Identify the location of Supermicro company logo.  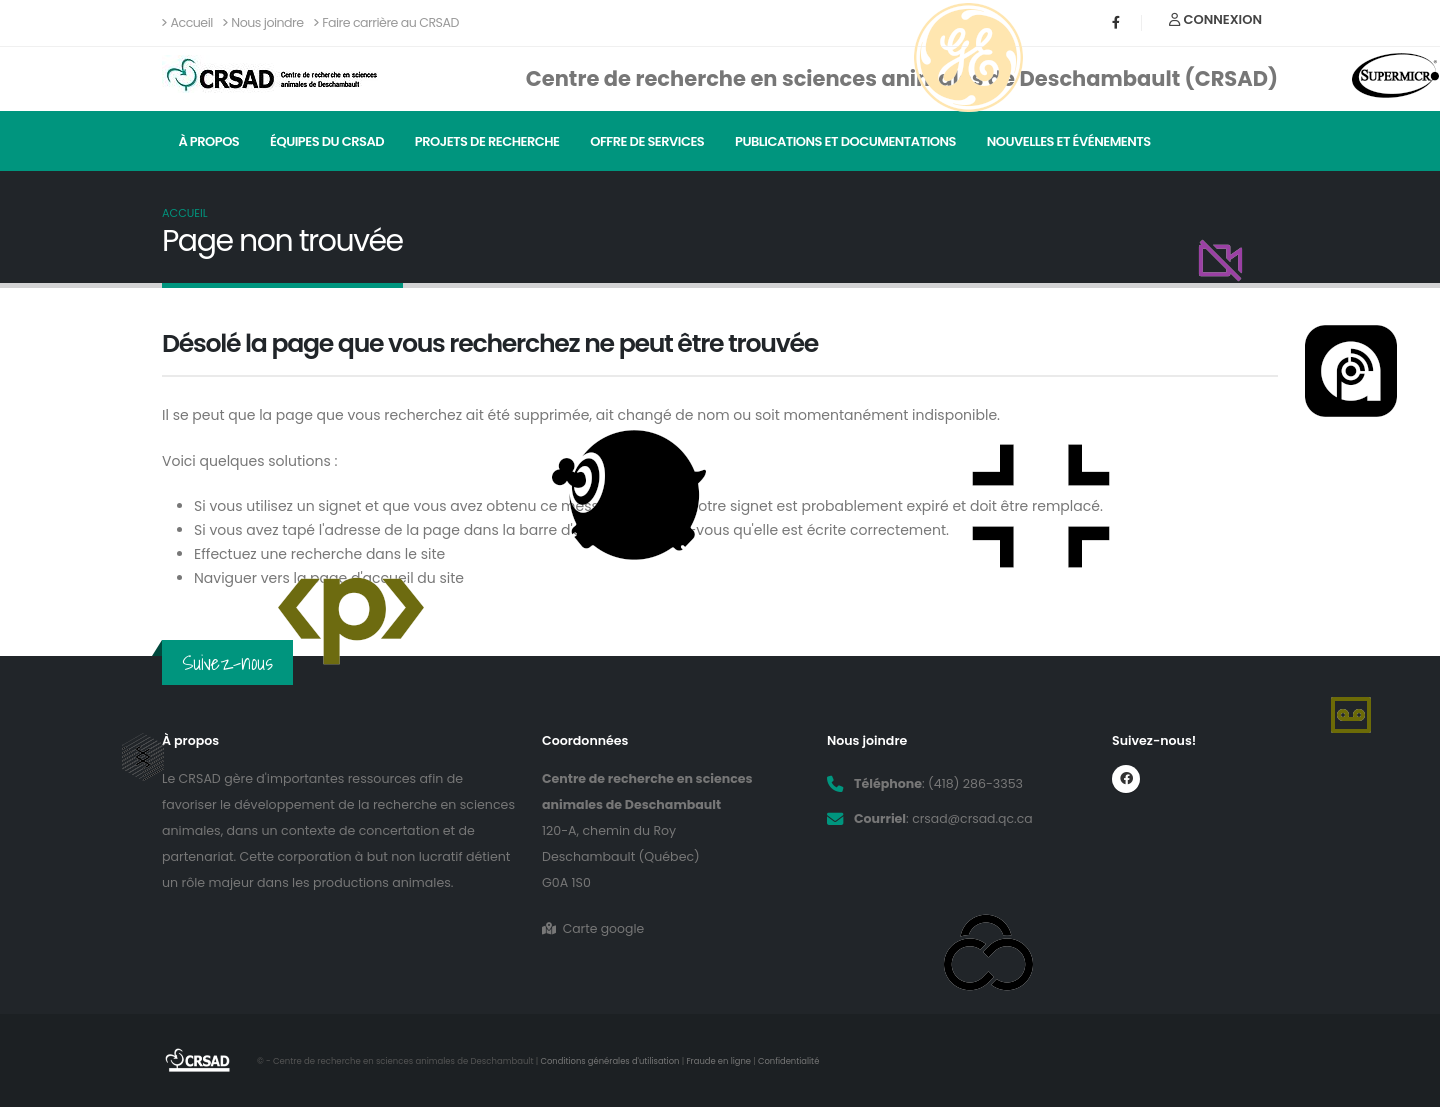
(1395, 75).